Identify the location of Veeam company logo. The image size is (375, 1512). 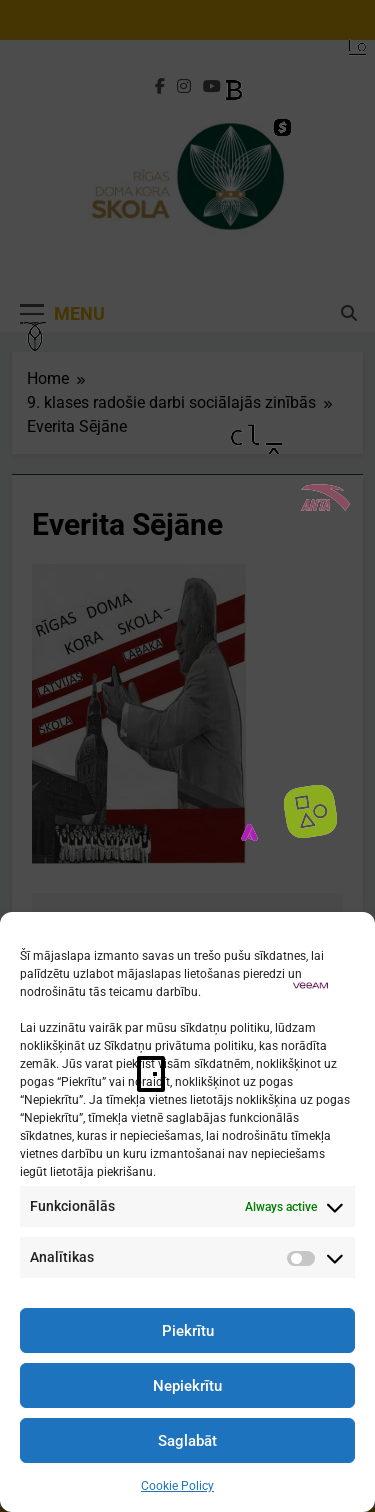
(310, 985).